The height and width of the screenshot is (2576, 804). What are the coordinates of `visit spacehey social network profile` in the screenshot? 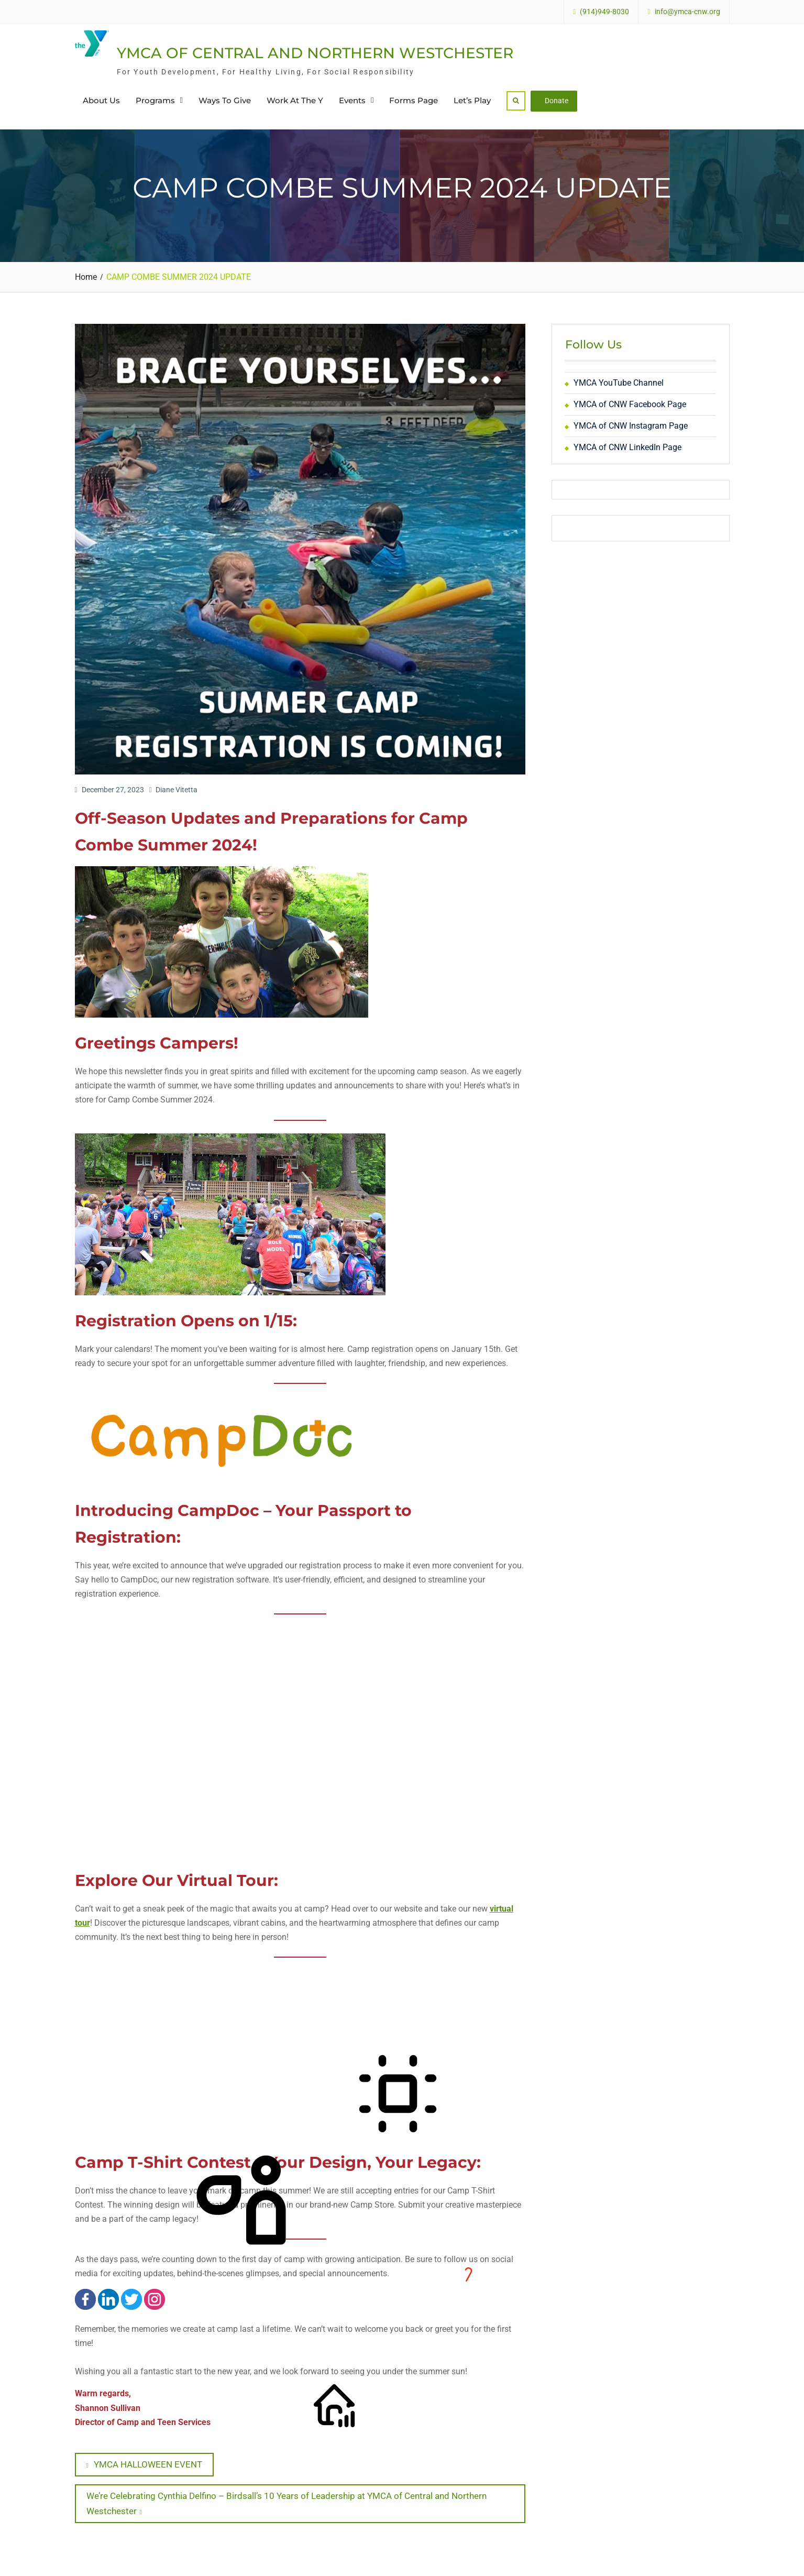 It's located at (241, 2200).